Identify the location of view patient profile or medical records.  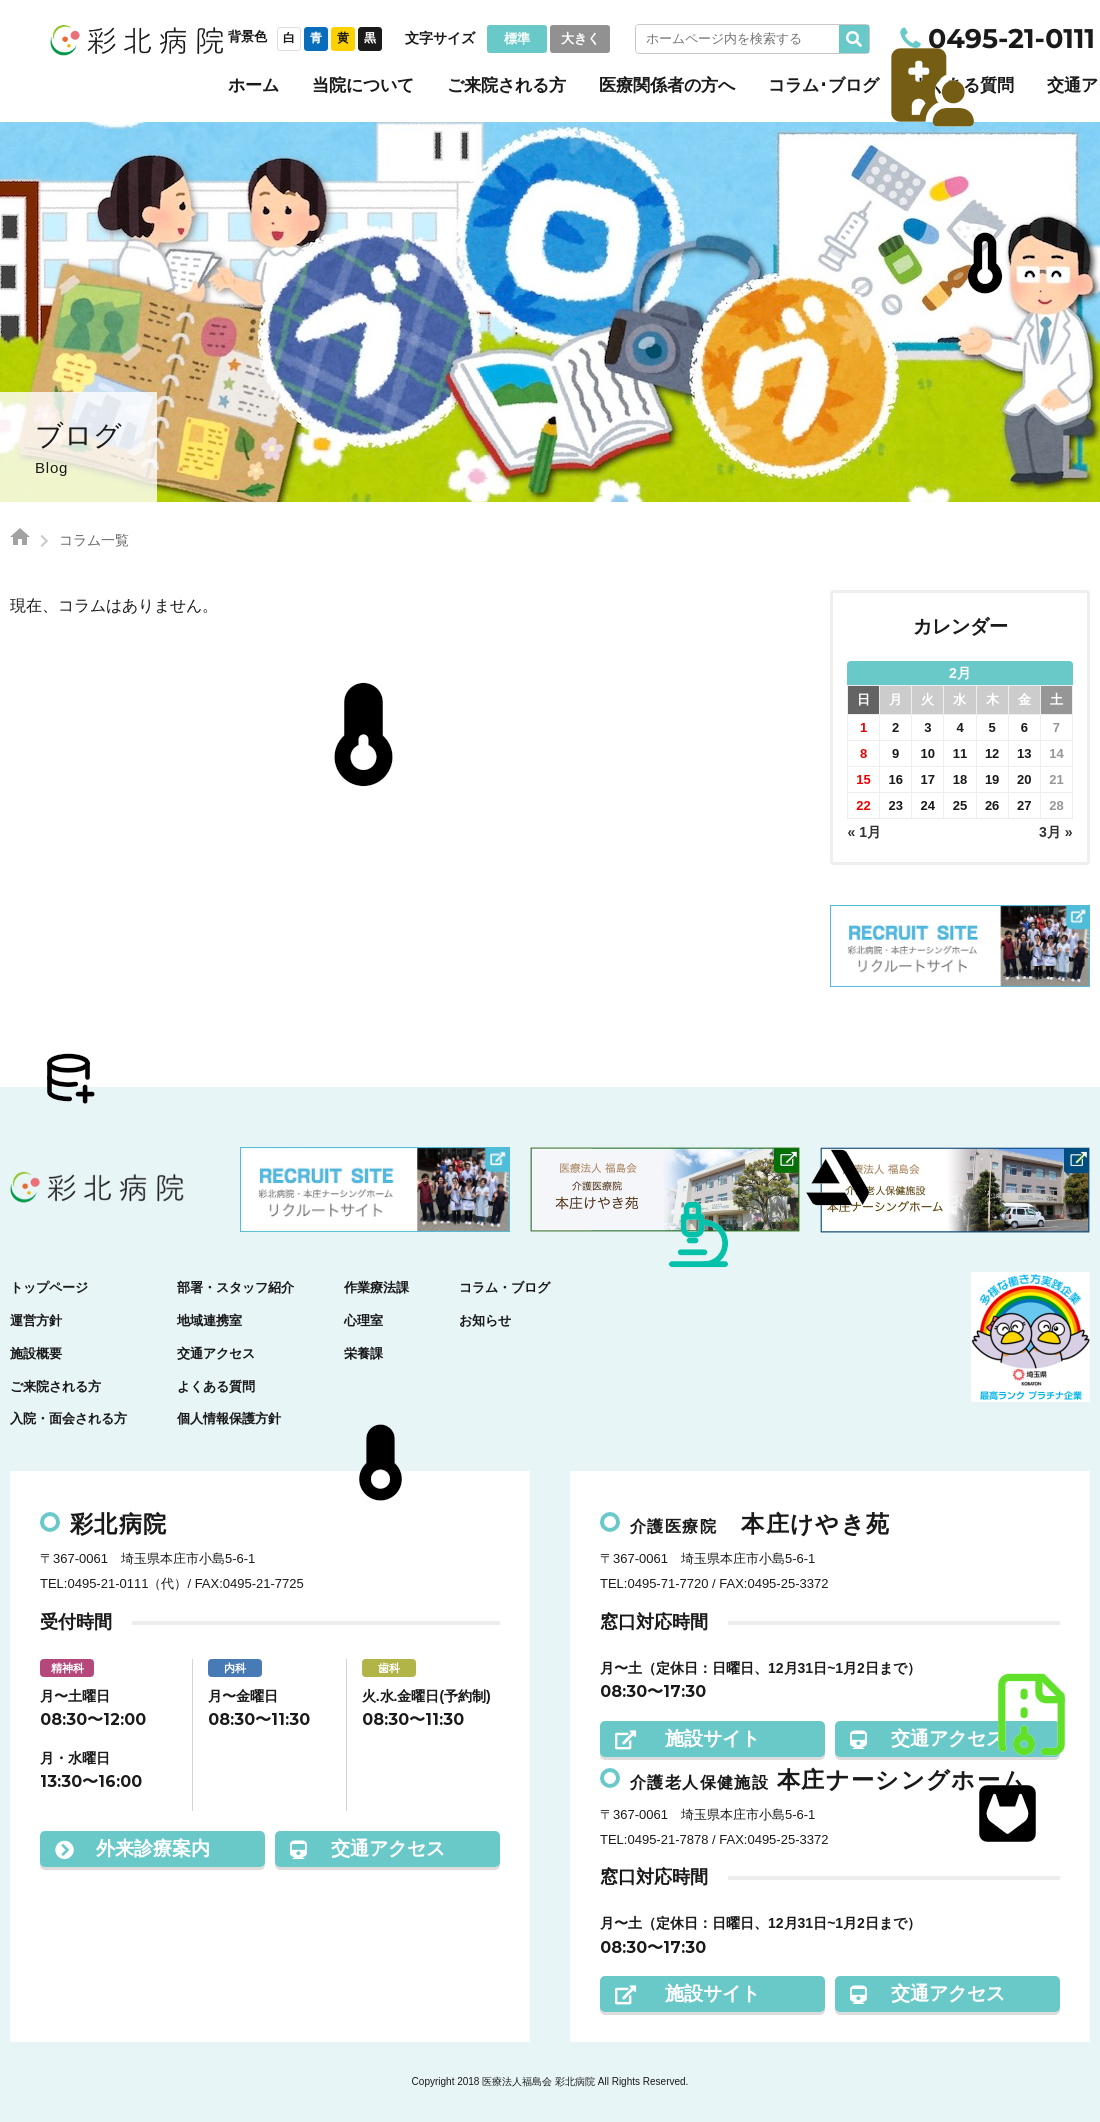
(928, 85).